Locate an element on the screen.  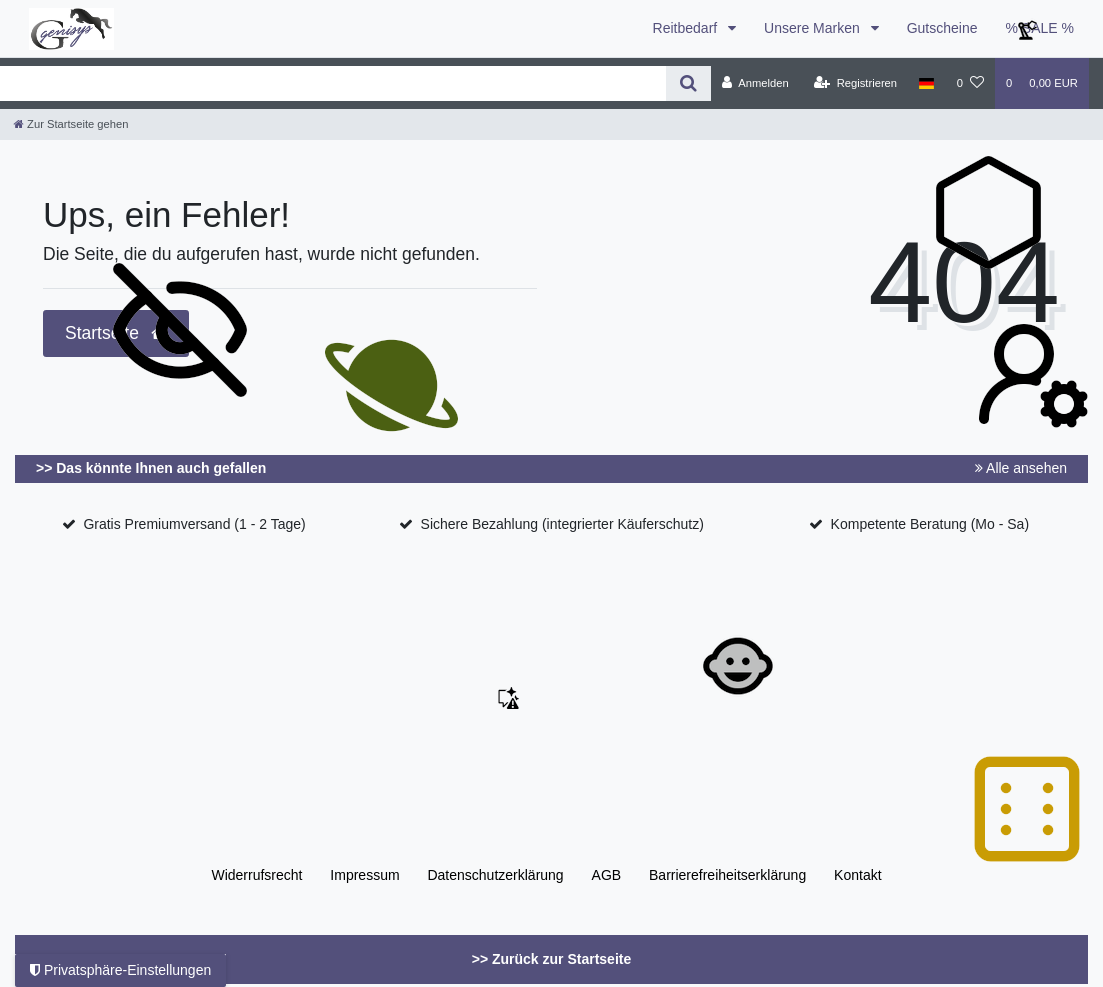
randomize or shuffle content is located at coordinates (1027, 809).